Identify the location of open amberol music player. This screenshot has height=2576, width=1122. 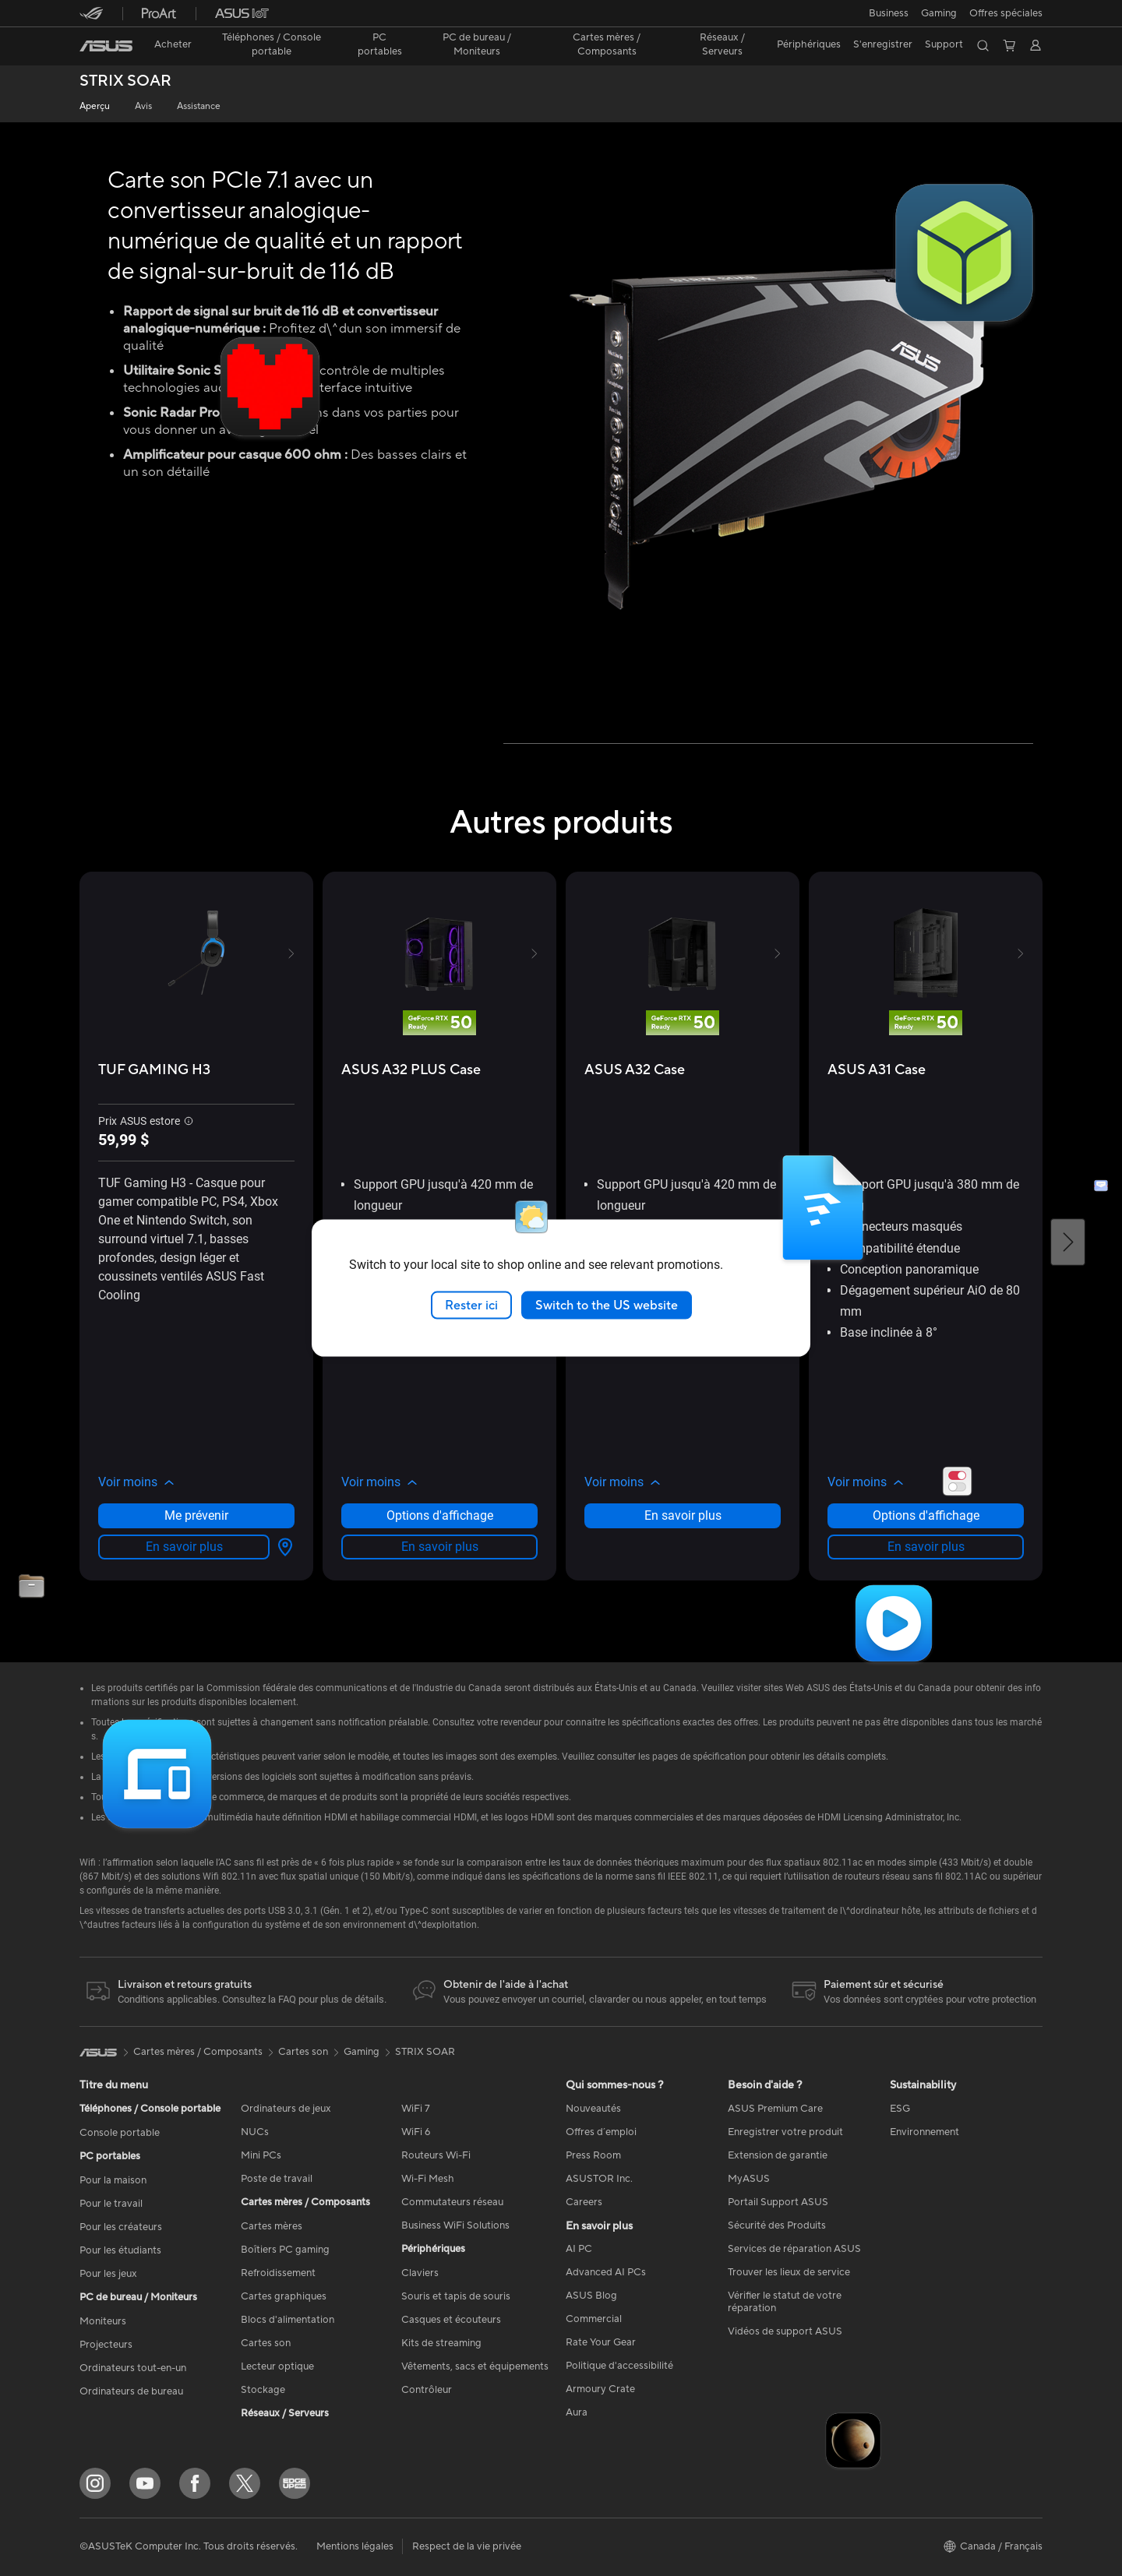
(894, 1623).